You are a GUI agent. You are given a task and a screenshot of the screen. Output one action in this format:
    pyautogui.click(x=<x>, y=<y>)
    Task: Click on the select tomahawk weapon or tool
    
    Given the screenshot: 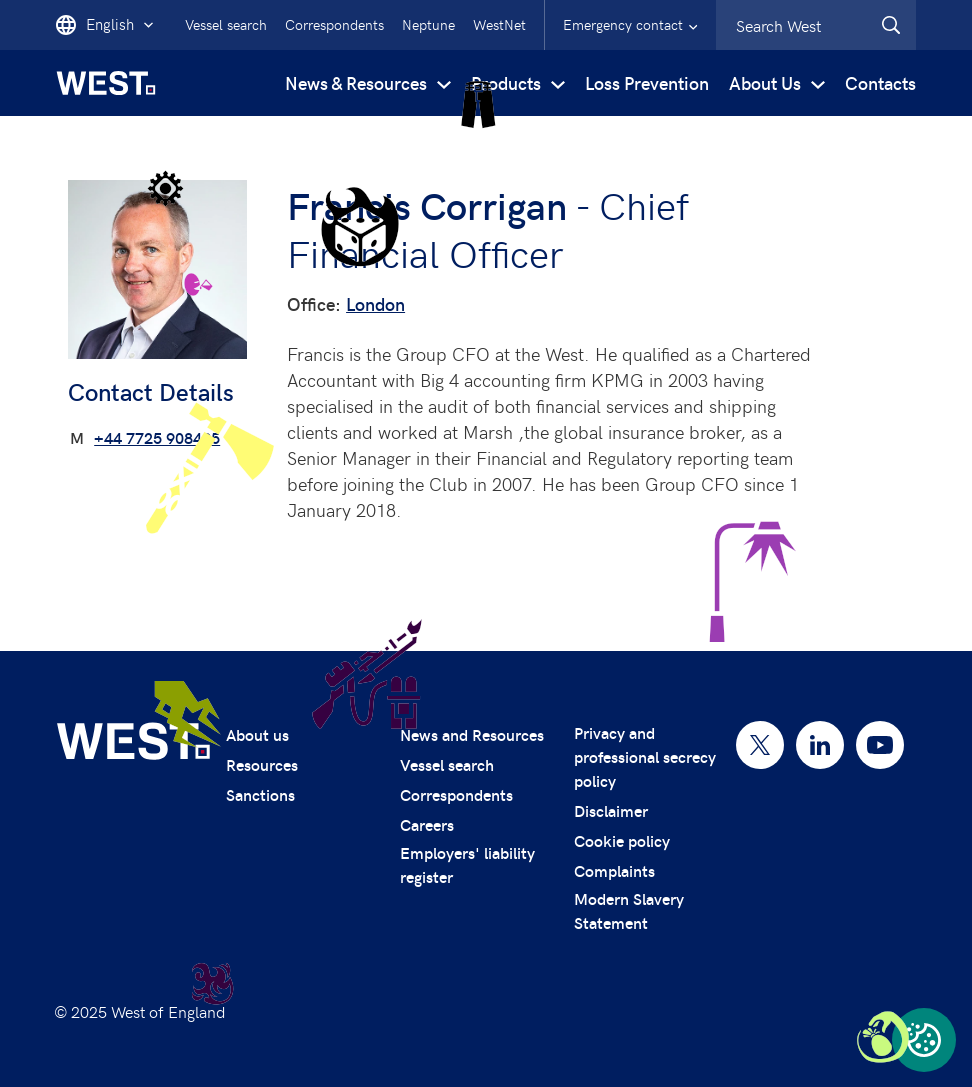 What is the action you would take?
    pyautogui.click(x=210, y=468)
    